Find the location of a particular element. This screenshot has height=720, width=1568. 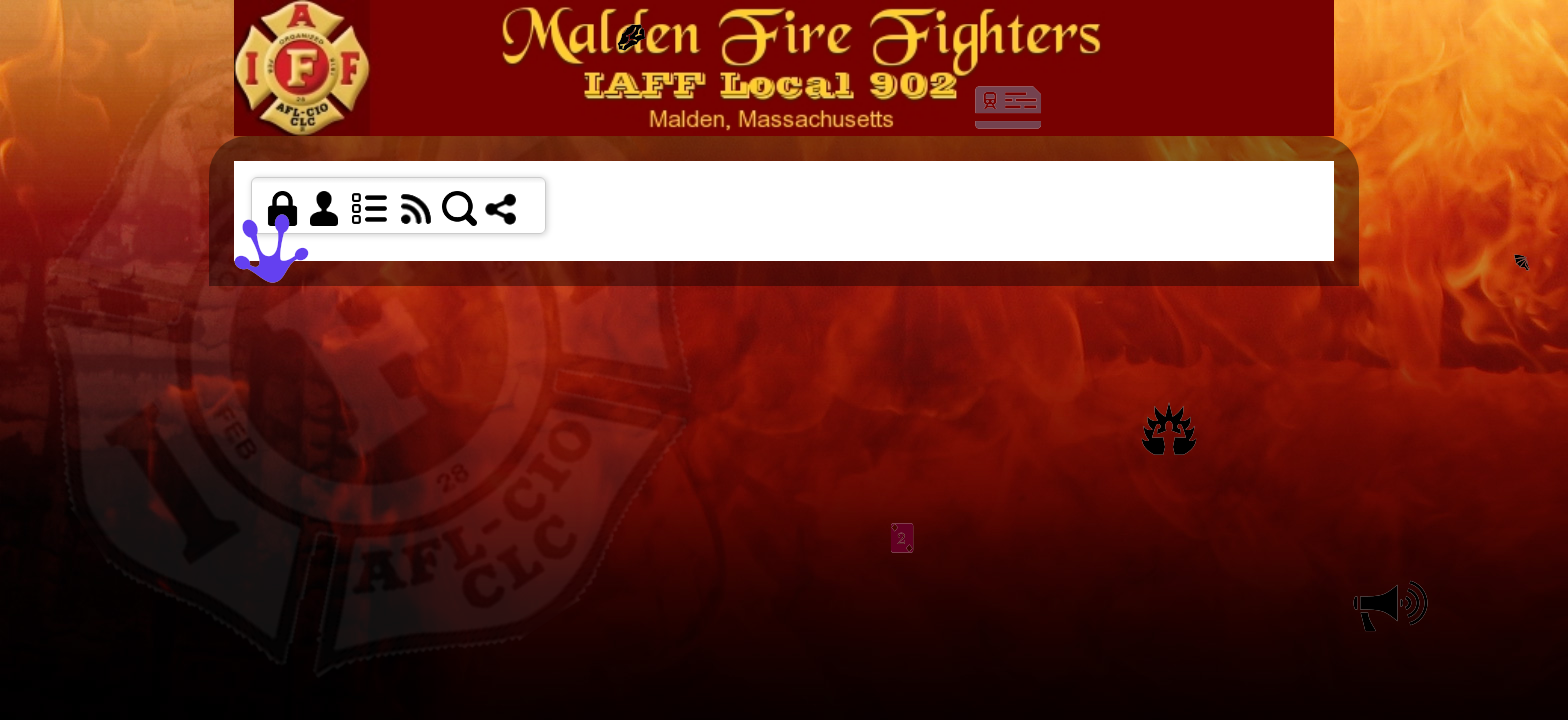

amphibian or frog-related game element is located at coordinates (271, 248).